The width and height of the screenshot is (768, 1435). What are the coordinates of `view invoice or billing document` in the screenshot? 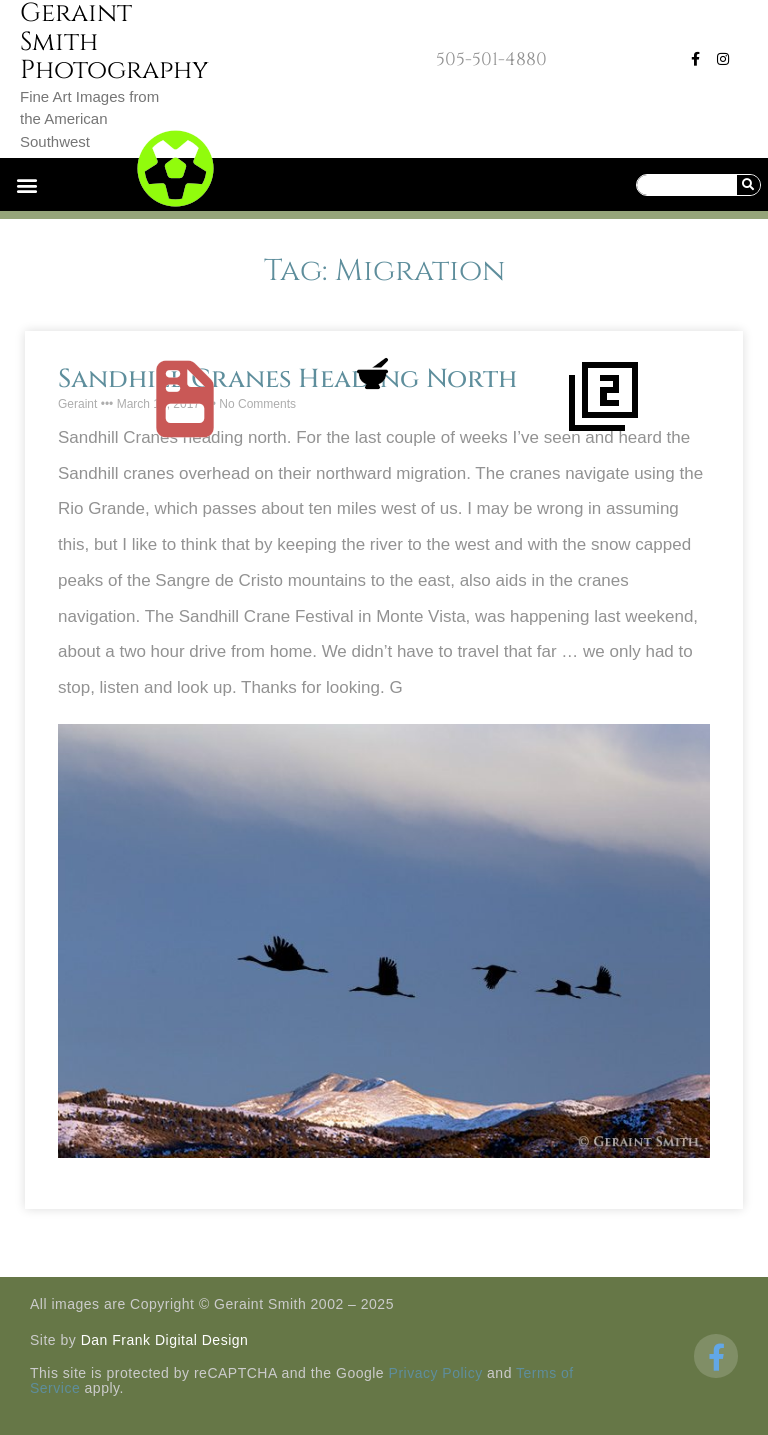 It's located at (185, 399).